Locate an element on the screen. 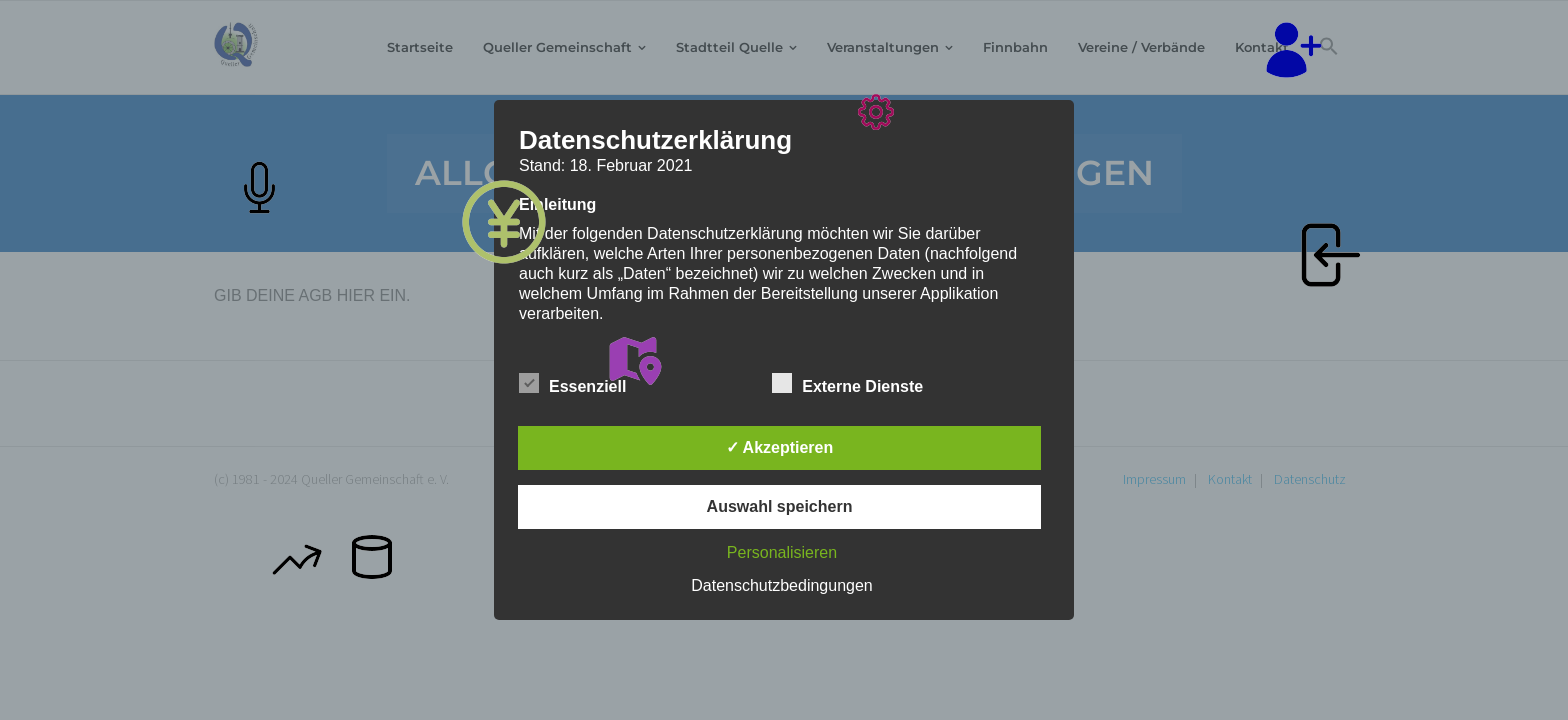 This screenshot has width=1568, height=720. tap to record audio or voice message is located at coordinates (259, 187).